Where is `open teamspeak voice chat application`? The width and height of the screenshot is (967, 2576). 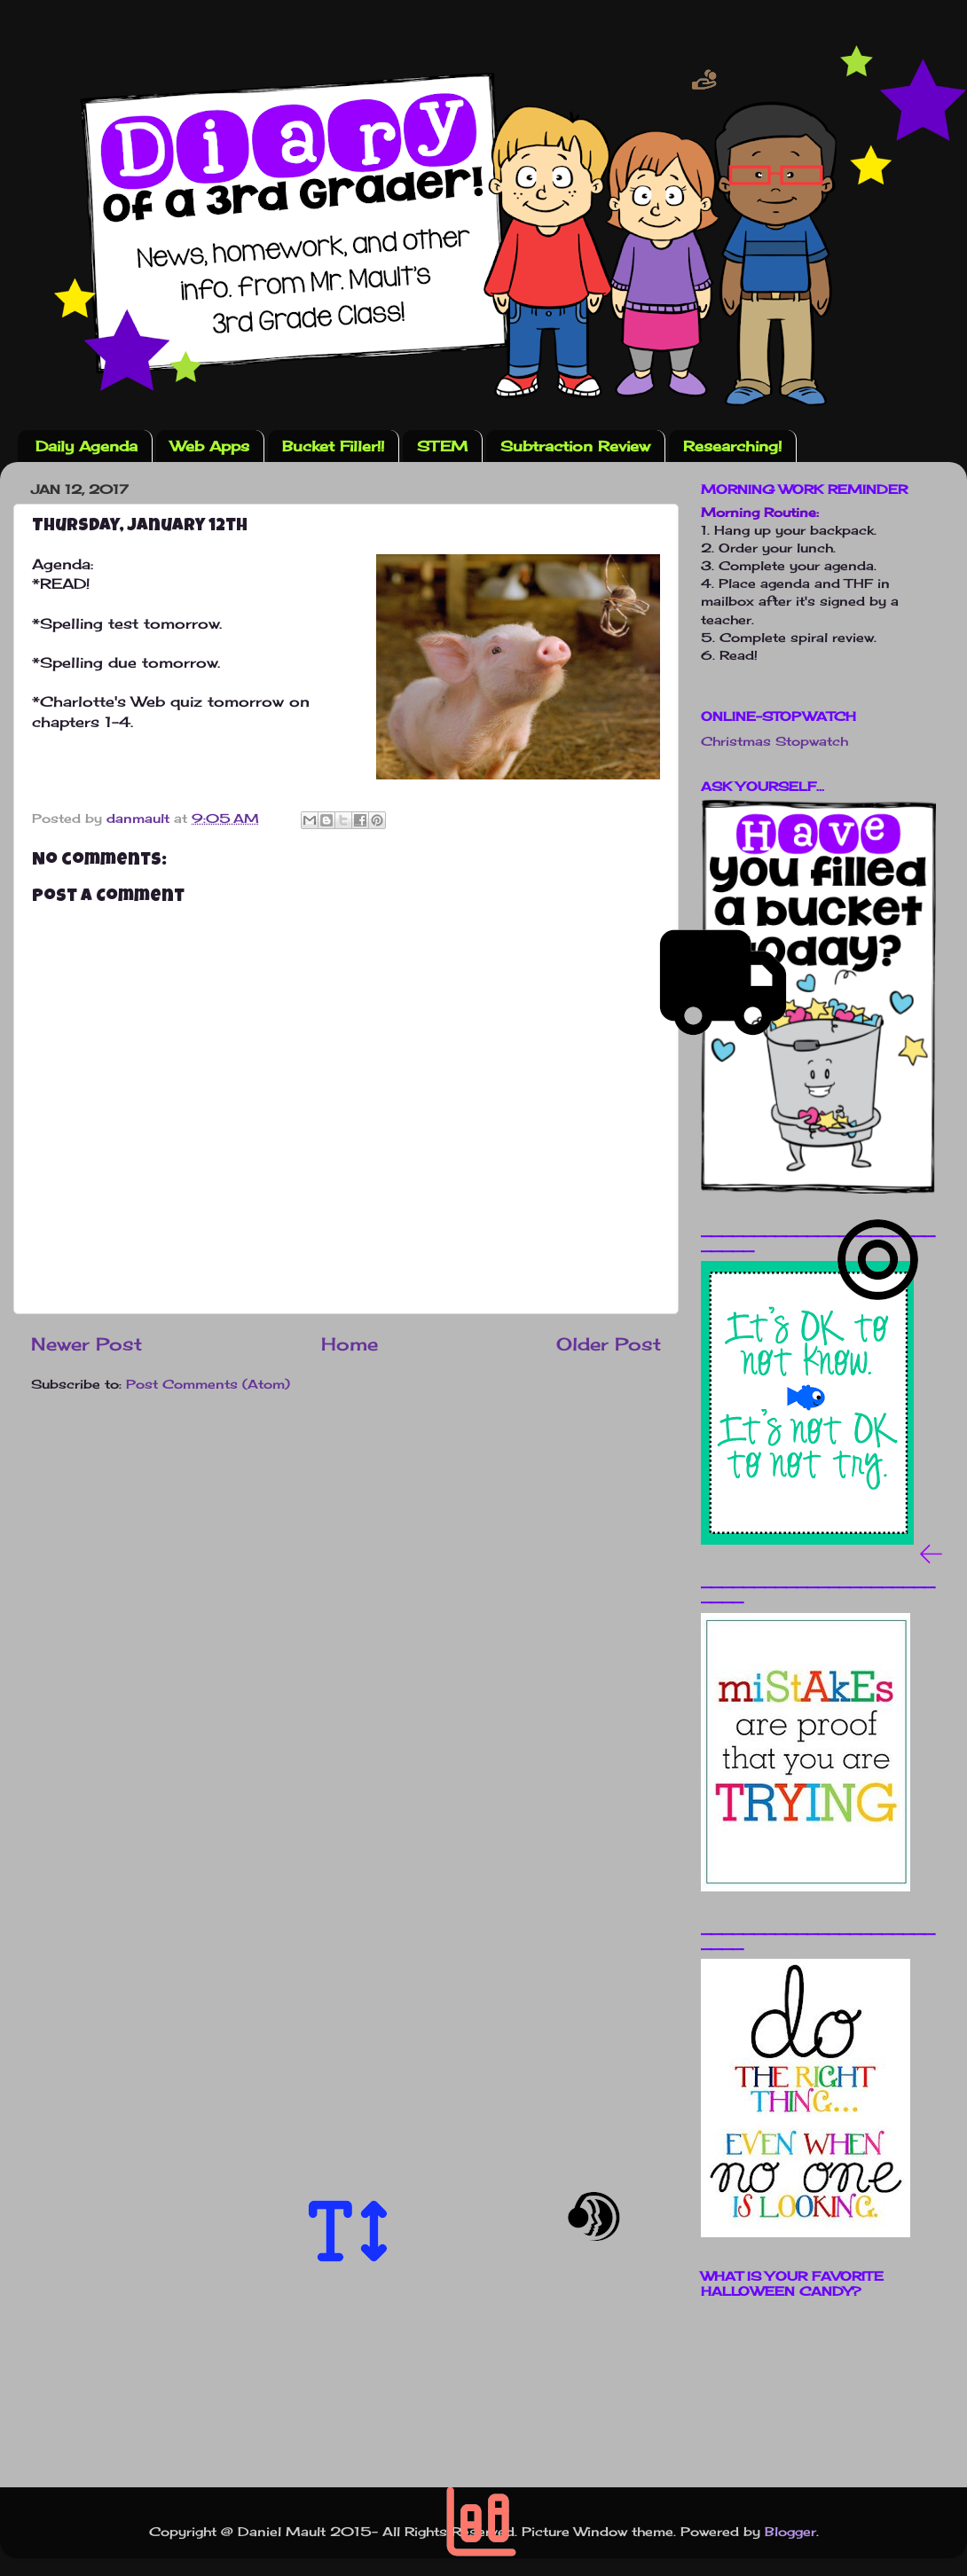 open teamspeak voice chat application is located at coordinates (594, 2216).